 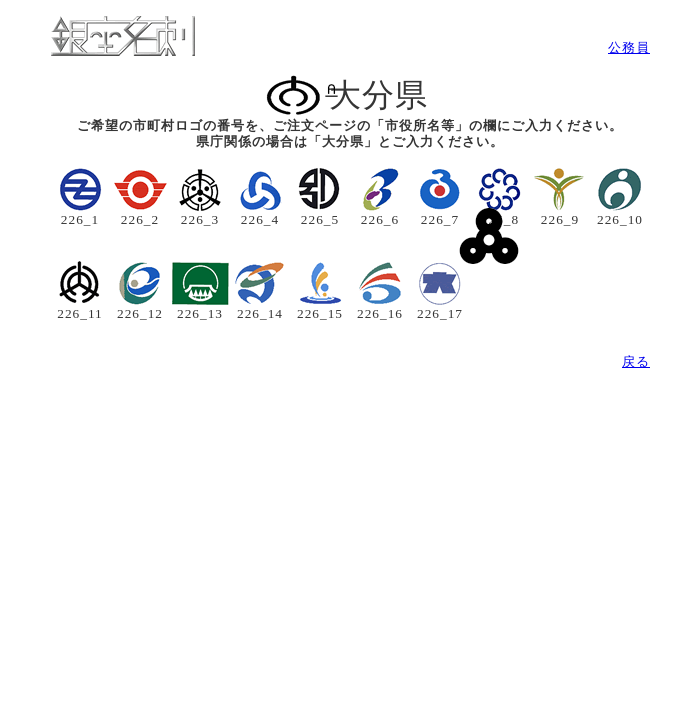 I want to click on fidget spinner toy or game icon, so click(x=489, y=240).